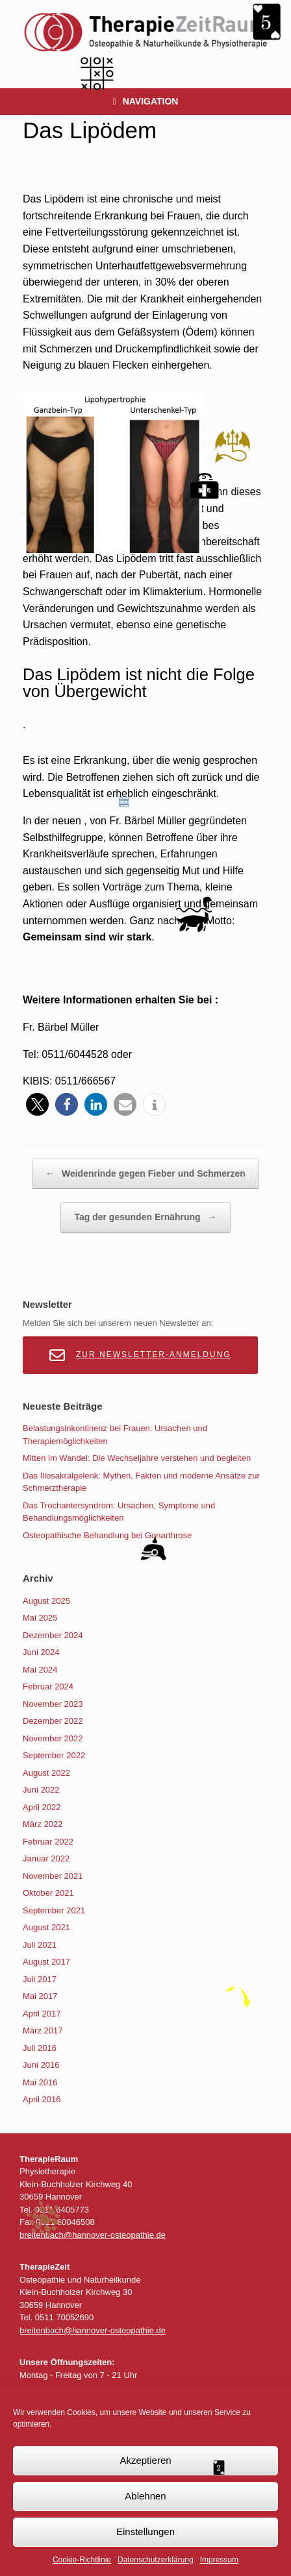 The image size is (291, 2576). Describe the element at coordinates (233, 446) in the screenshot. I see `select a devil or demon character` at that location.